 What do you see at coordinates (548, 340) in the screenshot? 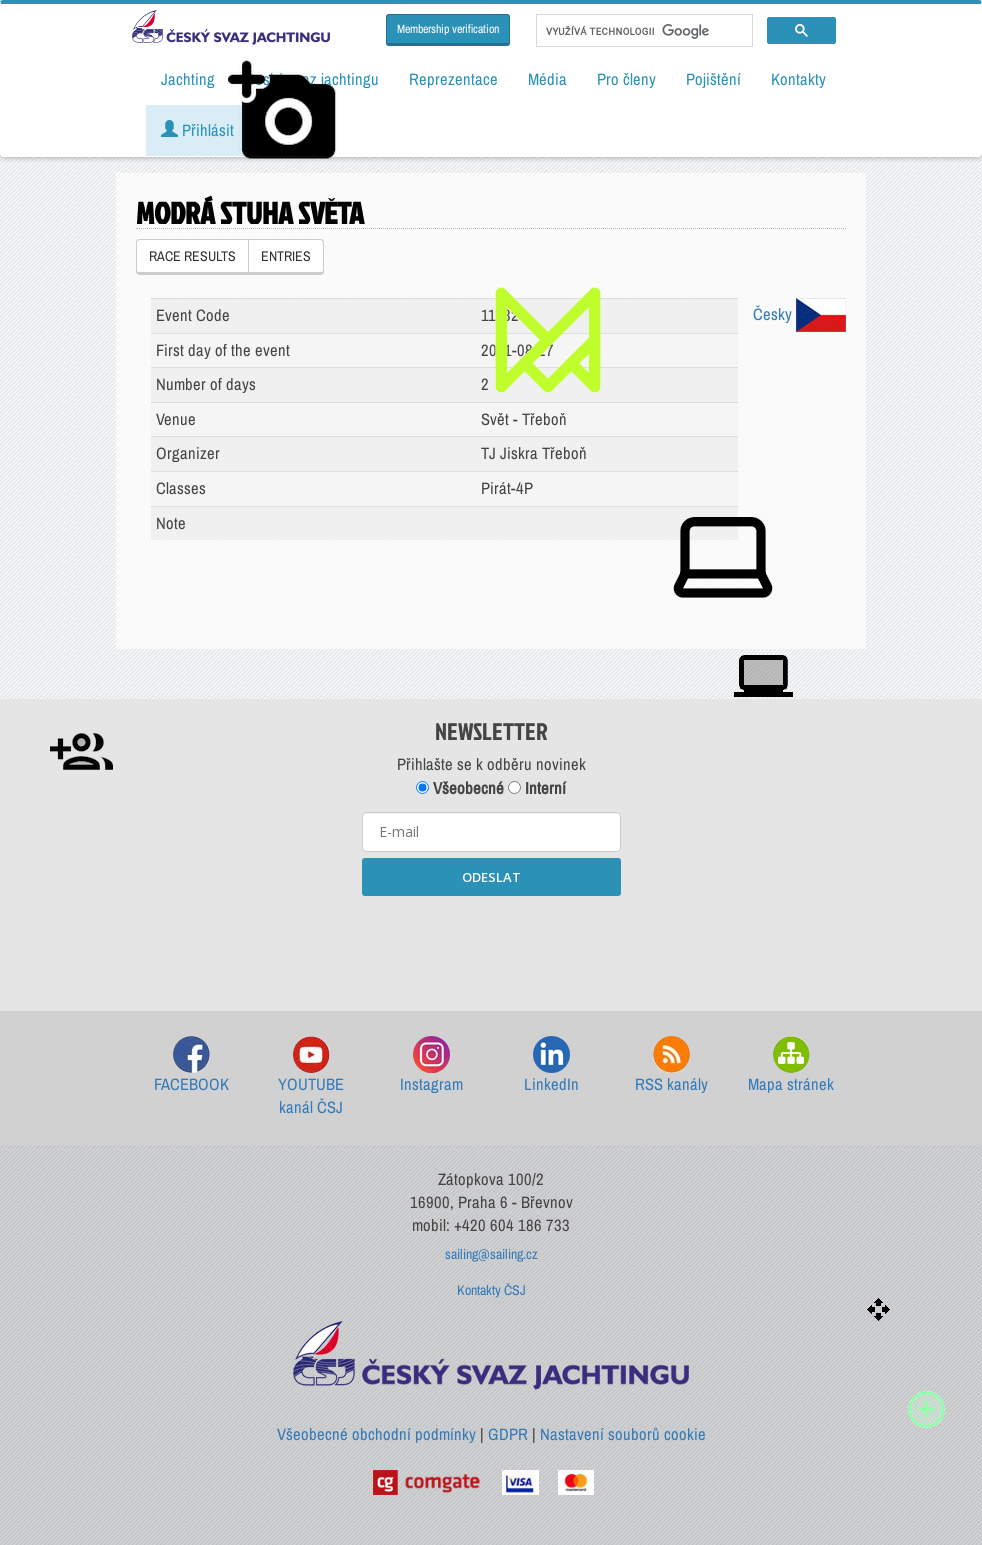
I see `framer motion library logo` at bounding box center [548, 340].